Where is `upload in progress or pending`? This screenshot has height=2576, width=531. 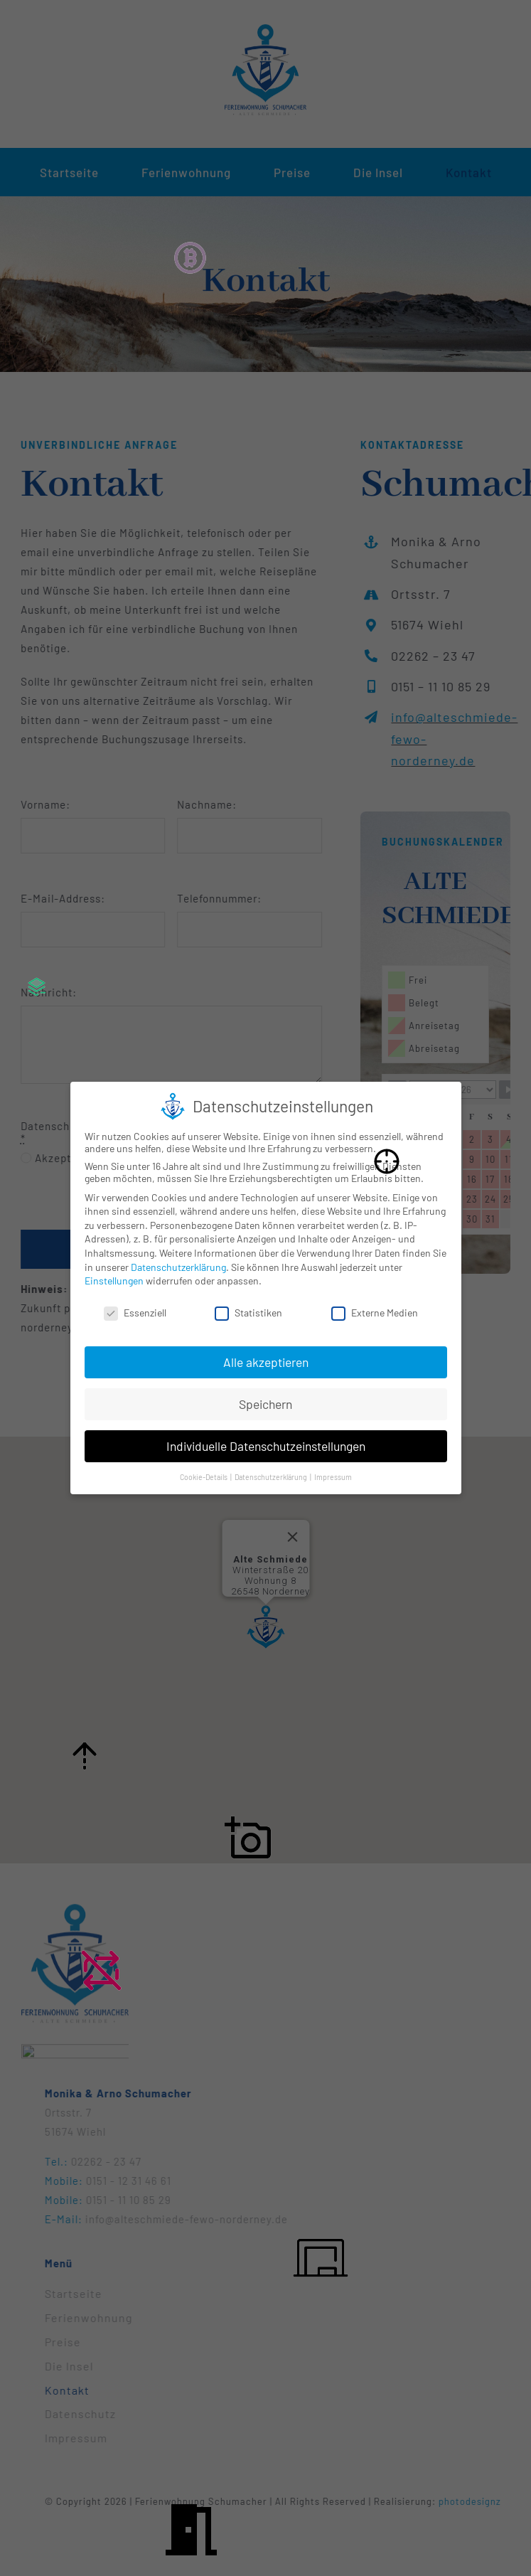 upload in progress or pending is located at coordinates (85, 1756).